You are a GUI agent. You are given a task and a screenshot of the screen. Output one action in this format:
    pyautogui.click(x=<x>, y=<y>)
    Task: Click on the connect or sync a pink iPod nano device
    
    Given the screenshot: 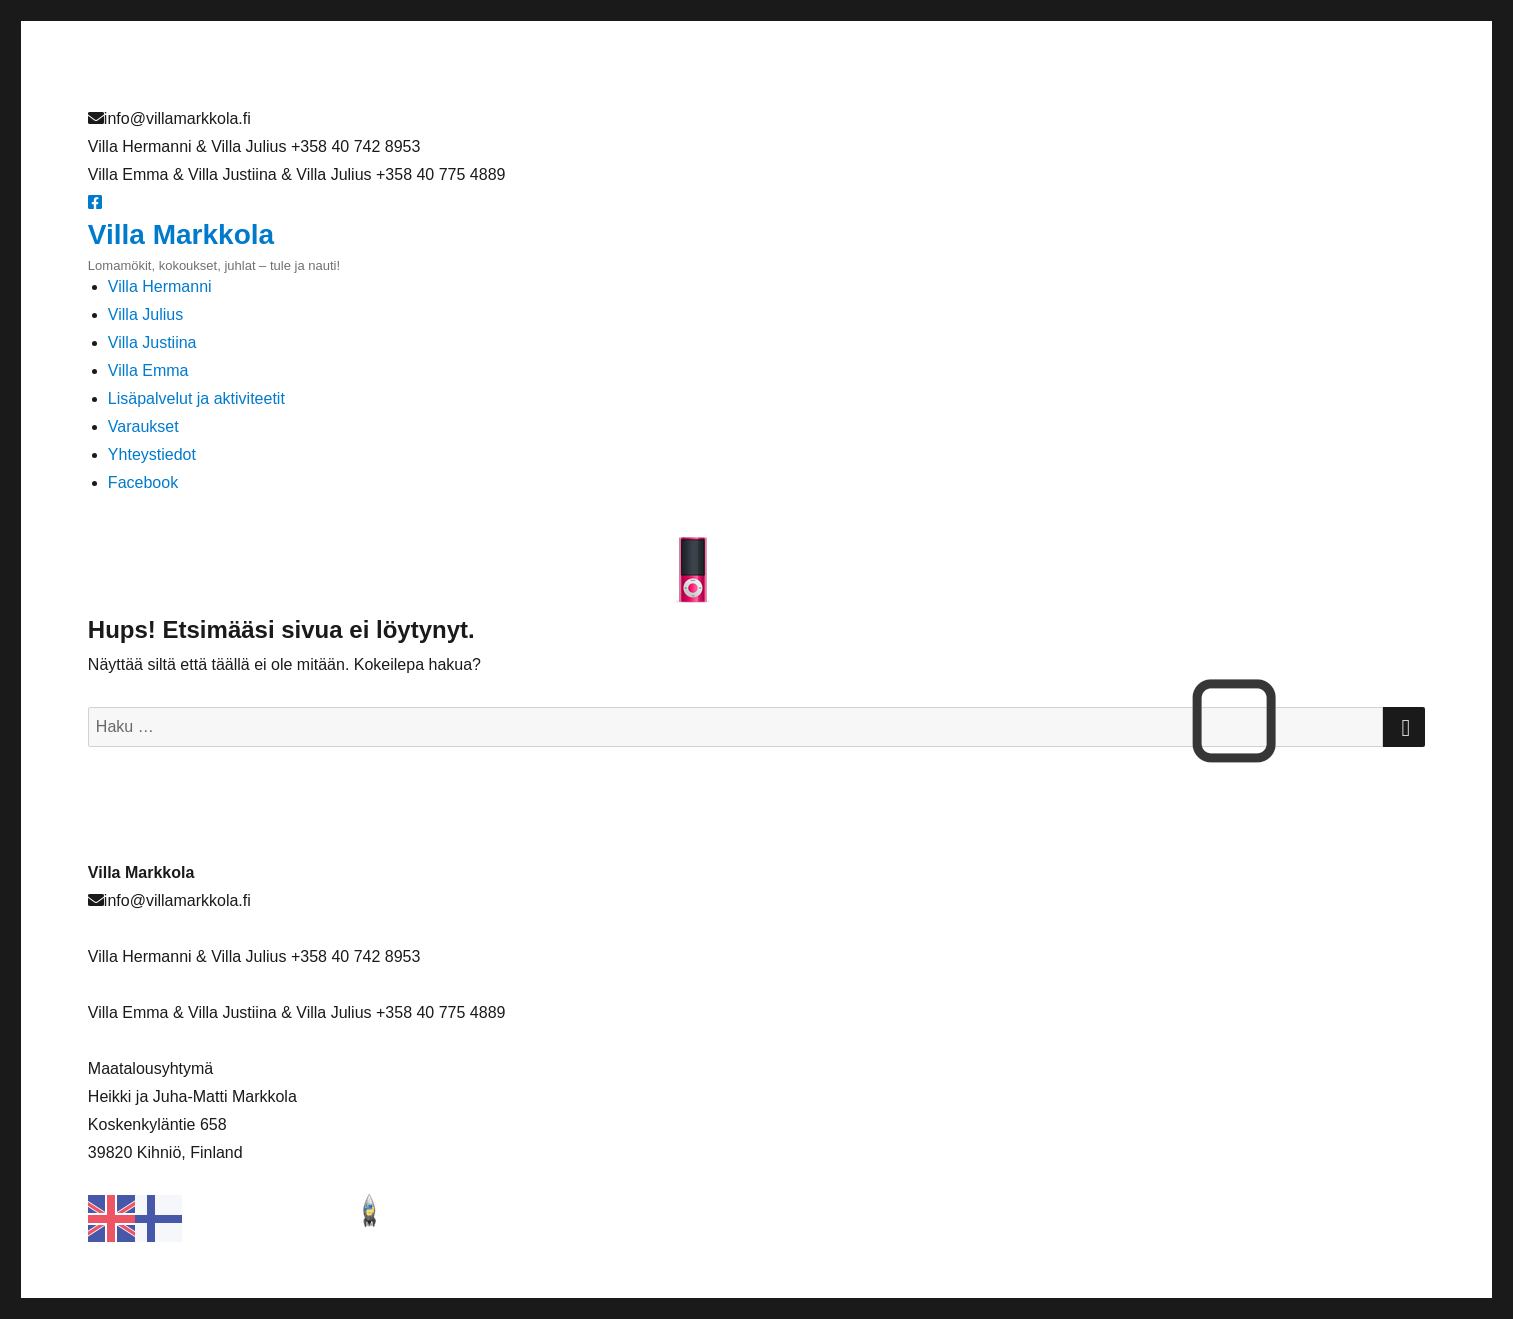 What is the action you would take?
    pyautogui.click(x=692, y=570)
    